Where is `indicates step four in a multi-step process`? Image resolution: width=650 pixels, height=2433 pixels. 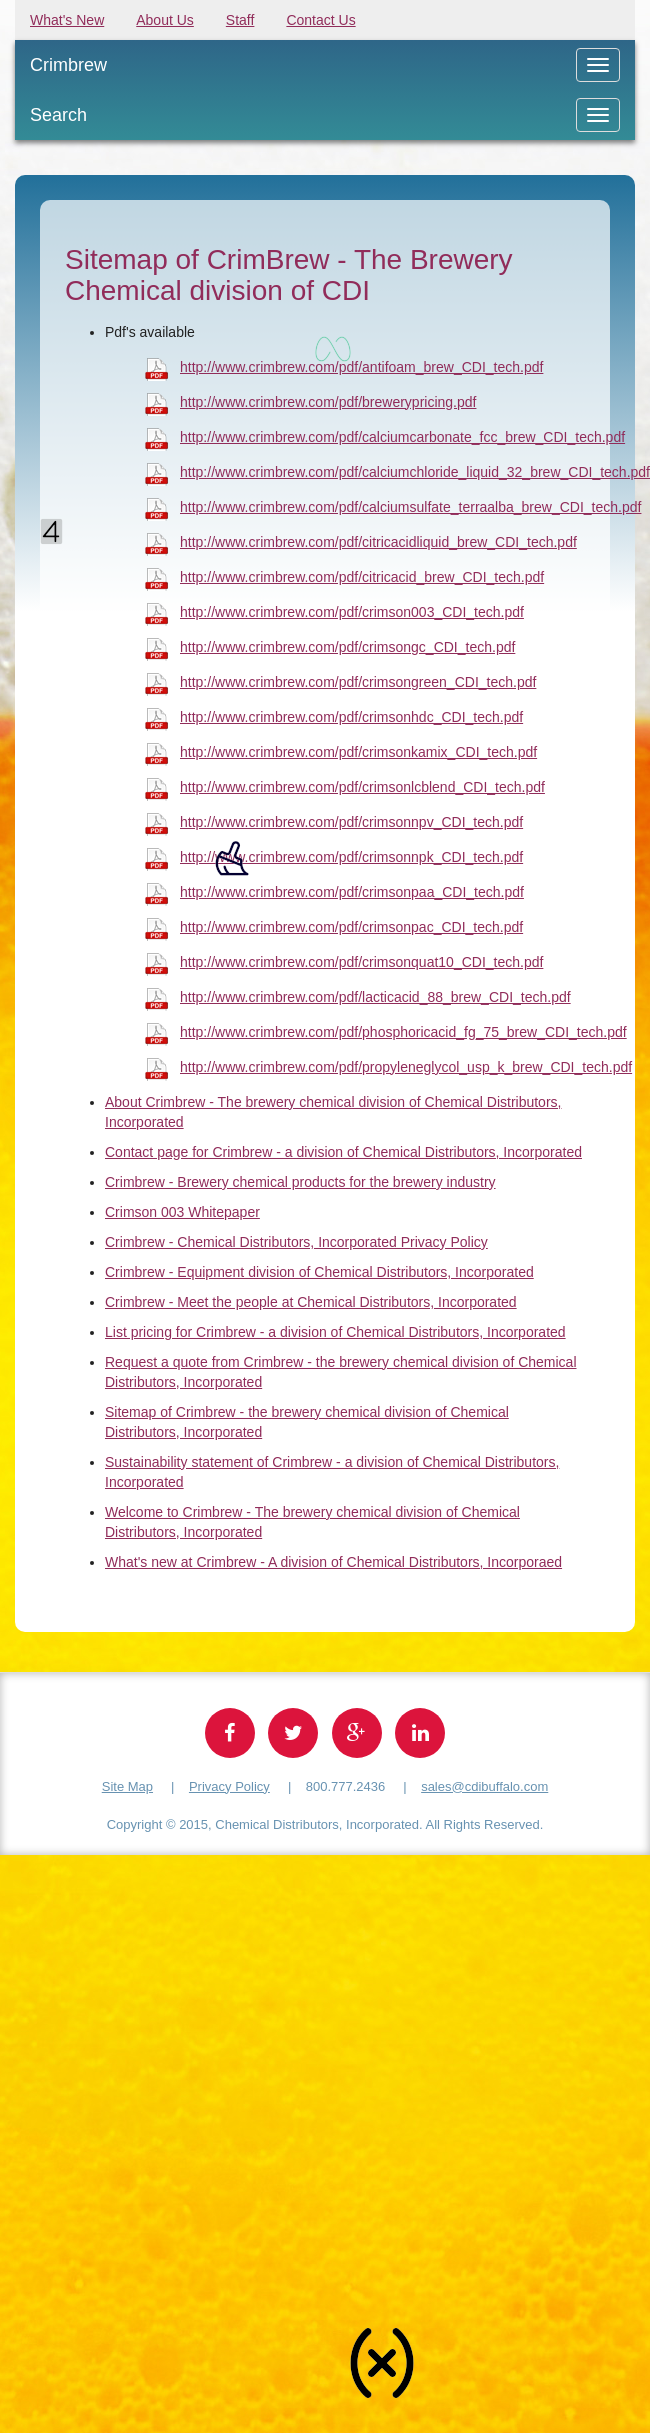
indicates step four in a multi-step process is located at coordinates (51, 531).